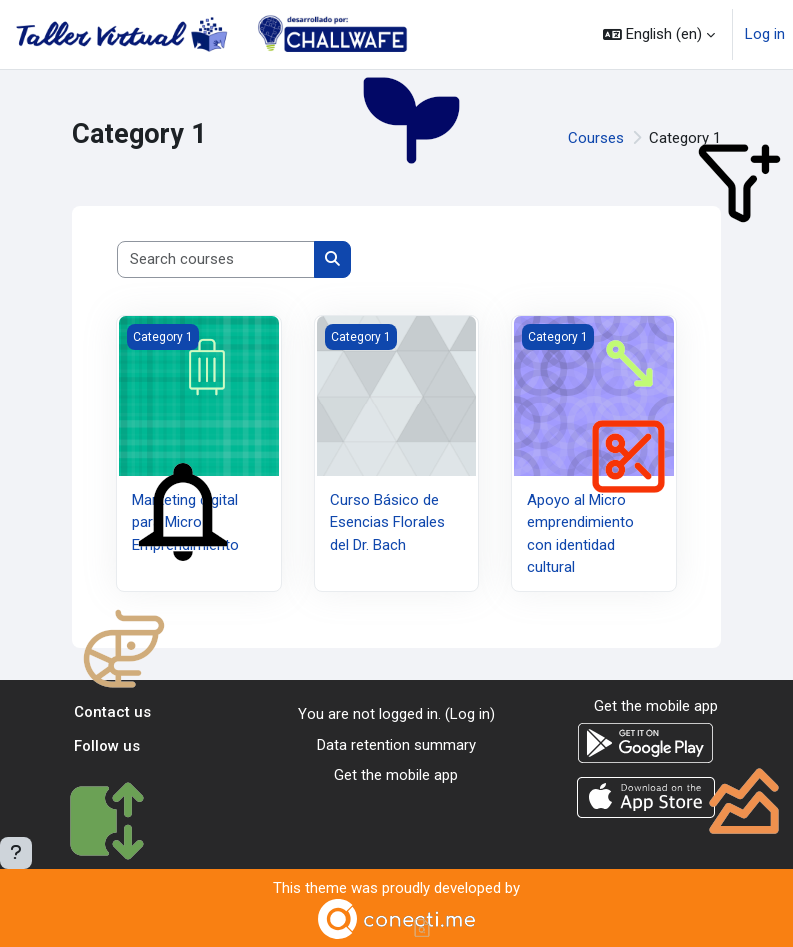 This screenshot has width=793, height=947. I want to click on cut or crop selected content, so click(628, 456).